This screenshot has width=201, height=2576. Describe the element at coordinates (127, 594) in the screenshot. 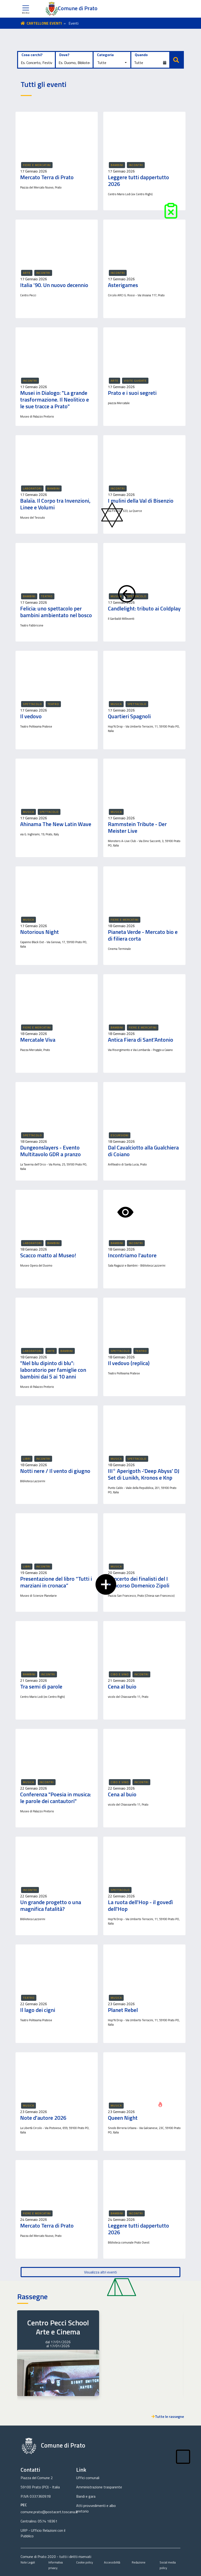

I see `go back to the previous screen` at that location.